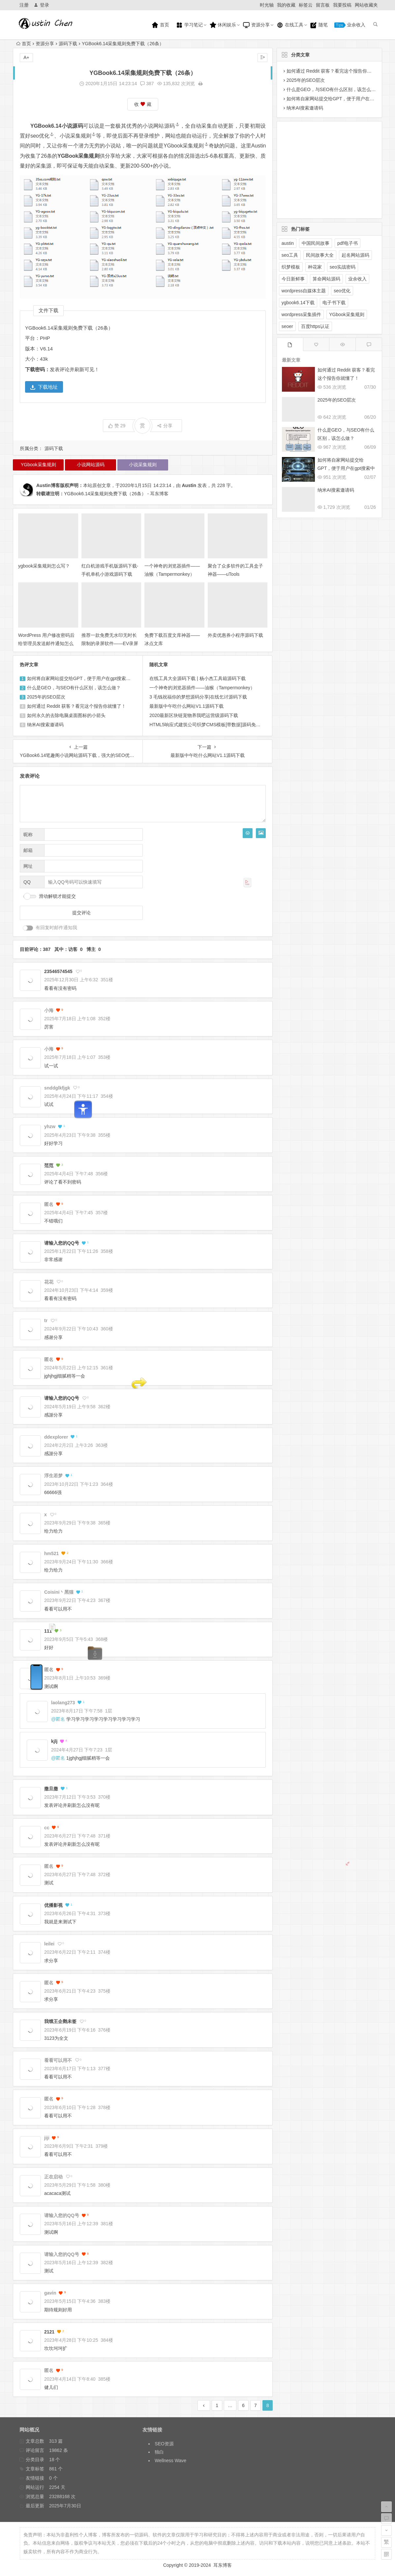 This screenshot has width=395, height=2576. Describe the element at coordinates (83, 1109) in the screenshot. I see `open accessibility settings` at that location.